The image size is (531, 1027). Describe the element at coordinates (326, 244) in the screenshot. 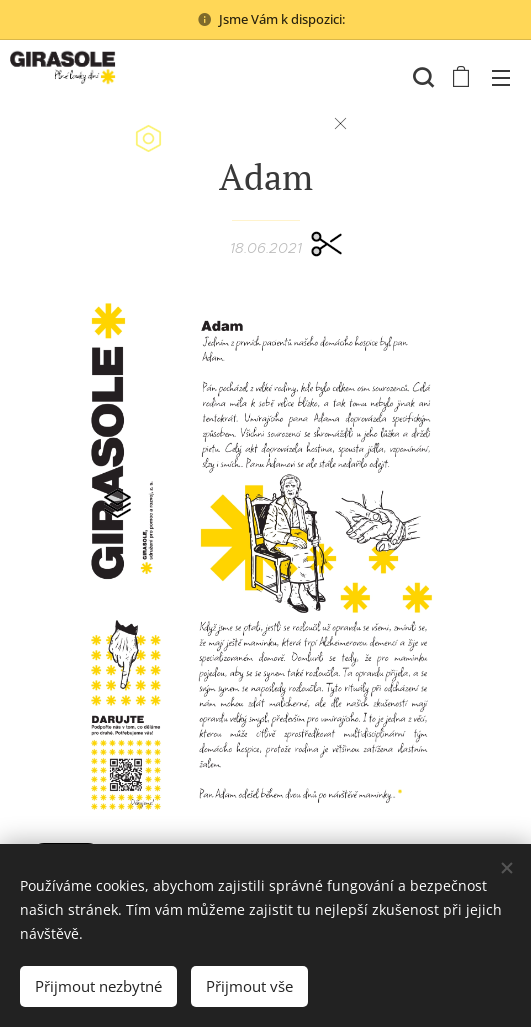

I see `cut selected content` at that location.